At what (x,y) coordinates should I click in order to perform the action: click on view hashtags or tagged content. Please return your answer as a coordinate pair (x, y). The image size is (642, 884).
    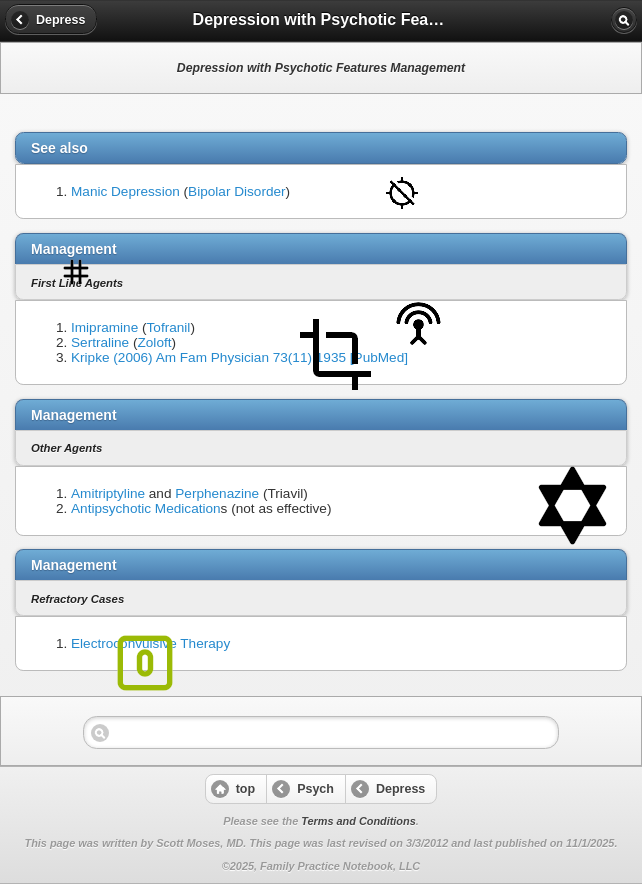
    Looking at the image, I should click on (76, 272).